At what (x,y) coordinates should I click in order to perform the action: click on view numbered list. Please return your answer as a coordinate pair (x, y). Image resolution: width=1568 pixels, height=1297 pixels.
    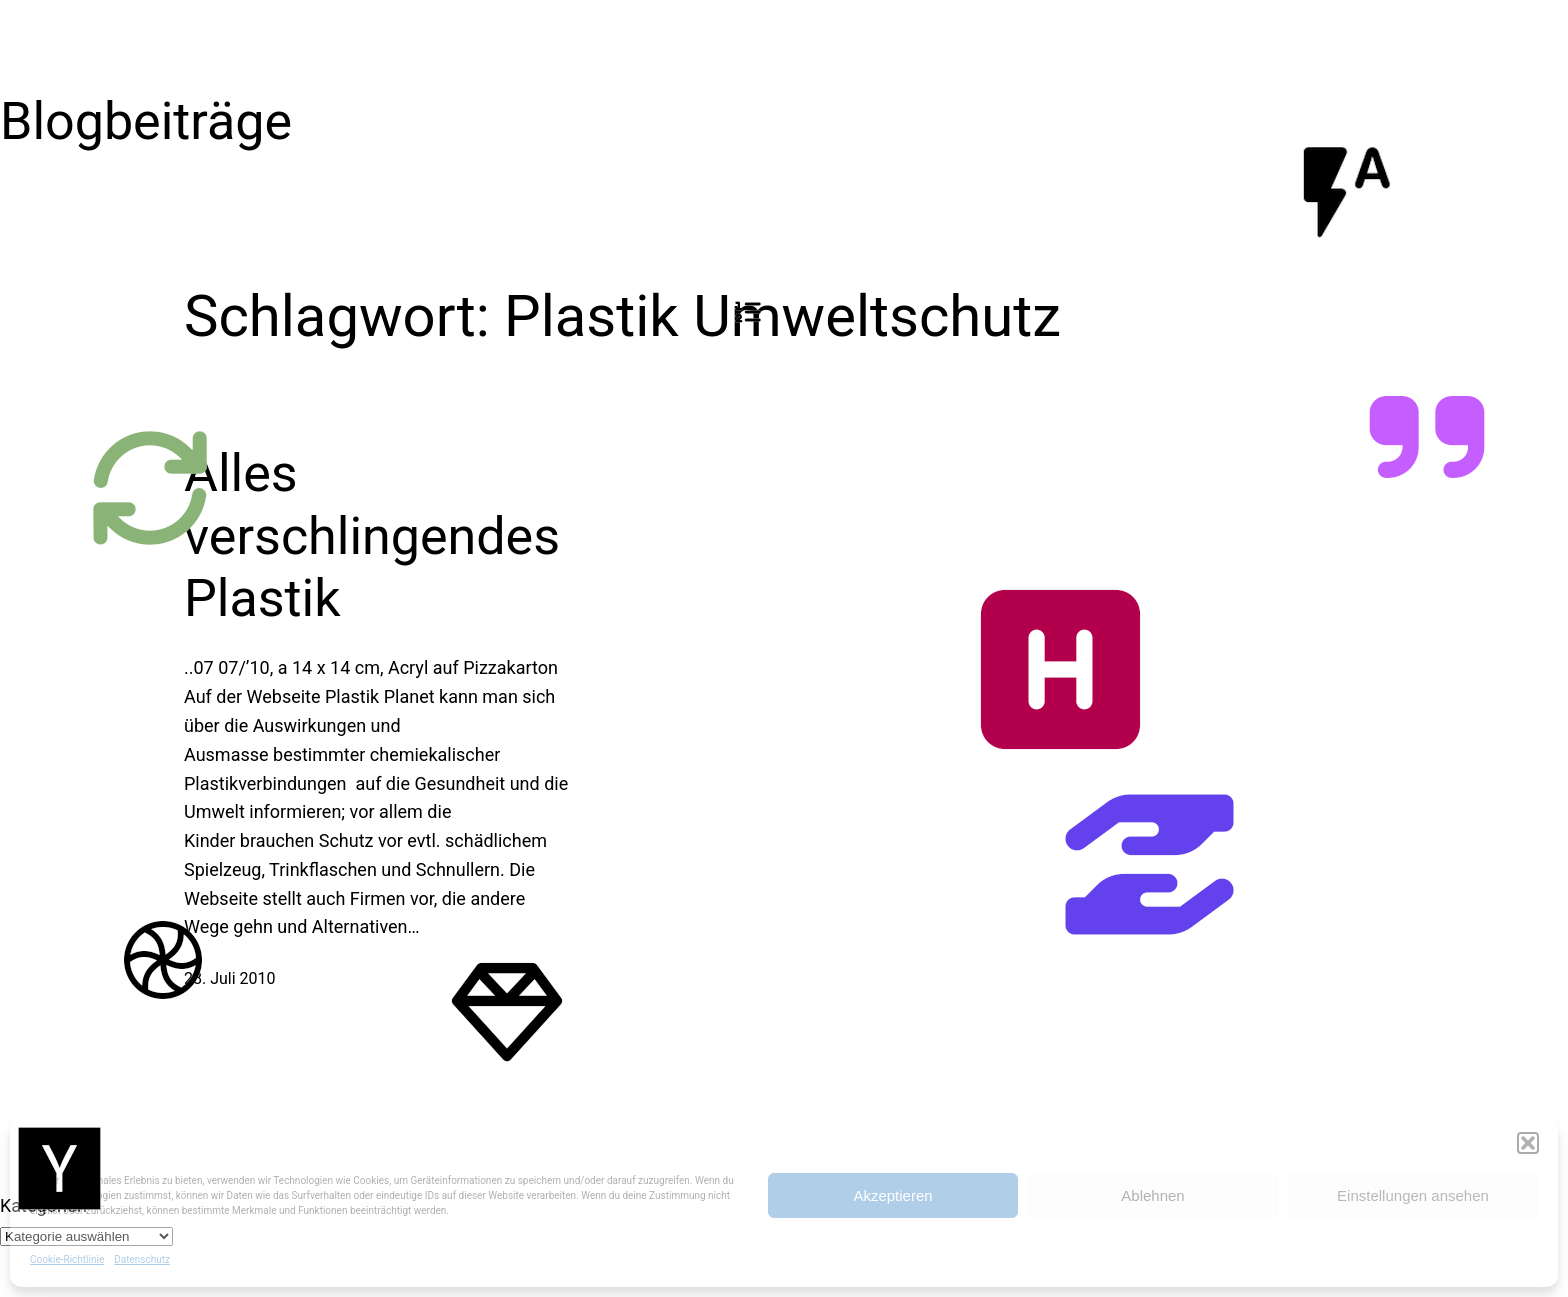
    Looking at the image, I should click on (748, 312).